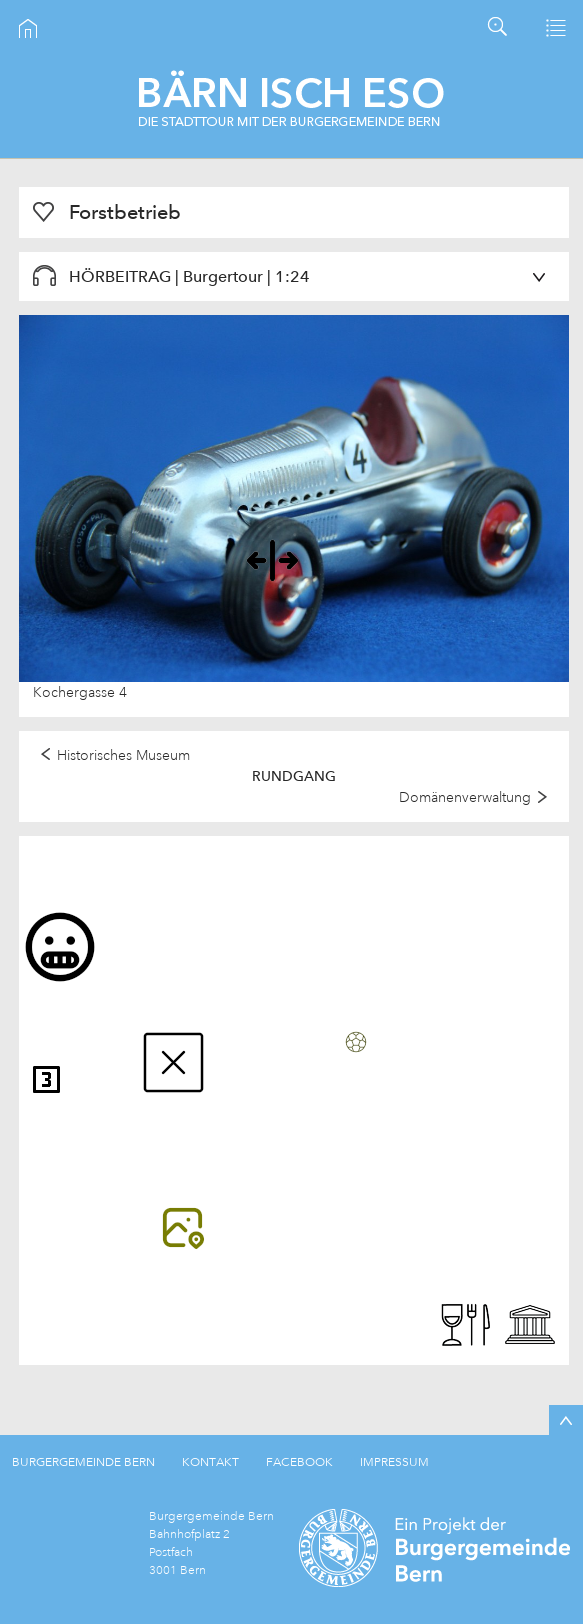 The width and height of the screenshot is (583, 1624). Describe the element at coordinates (173, 1062) in the screenshot. I see `close or dismiss a modal window` at that location.